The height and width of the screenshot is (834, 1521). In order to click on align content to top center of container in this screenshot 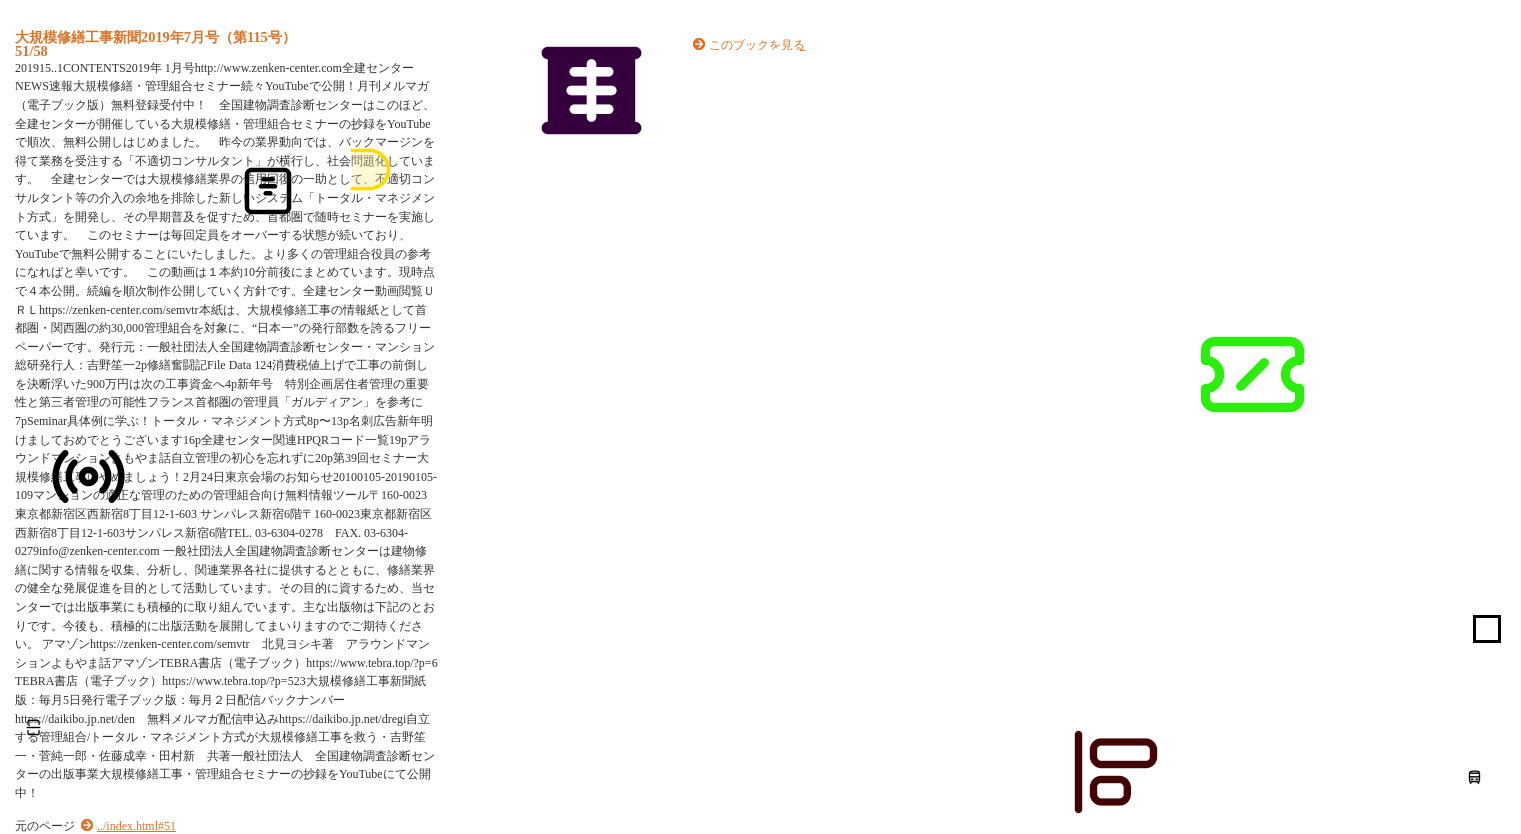, I will do `click(268, 191)`.